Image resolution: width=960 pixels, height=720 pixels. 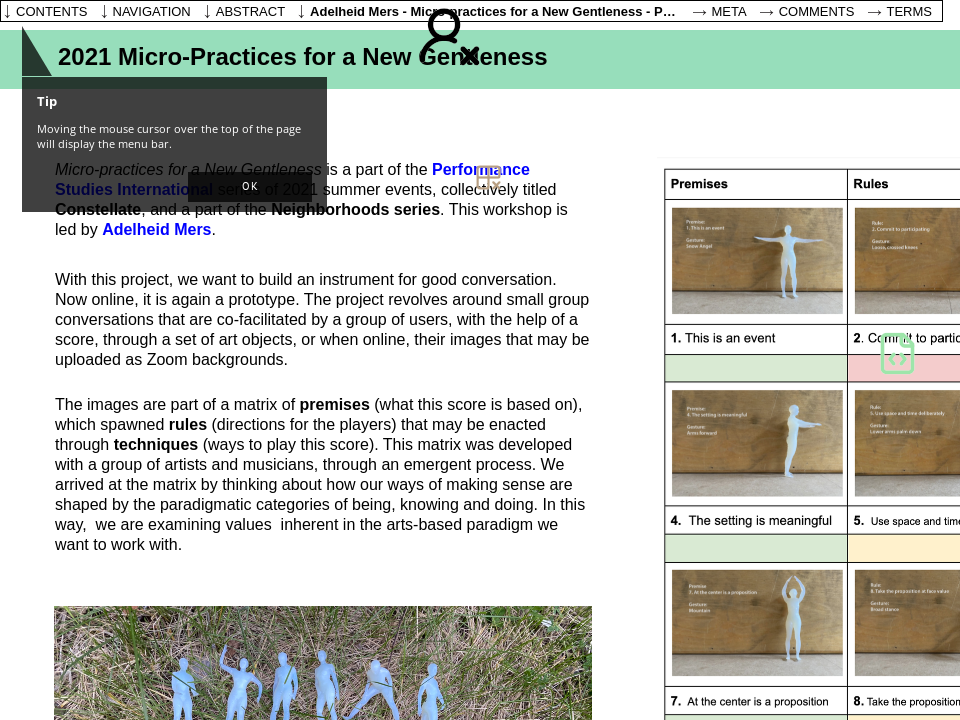 What do you see at coordinates (449, 35) in the screenshot?
I see `remove a user or contact` at bounding box center [449, 35].